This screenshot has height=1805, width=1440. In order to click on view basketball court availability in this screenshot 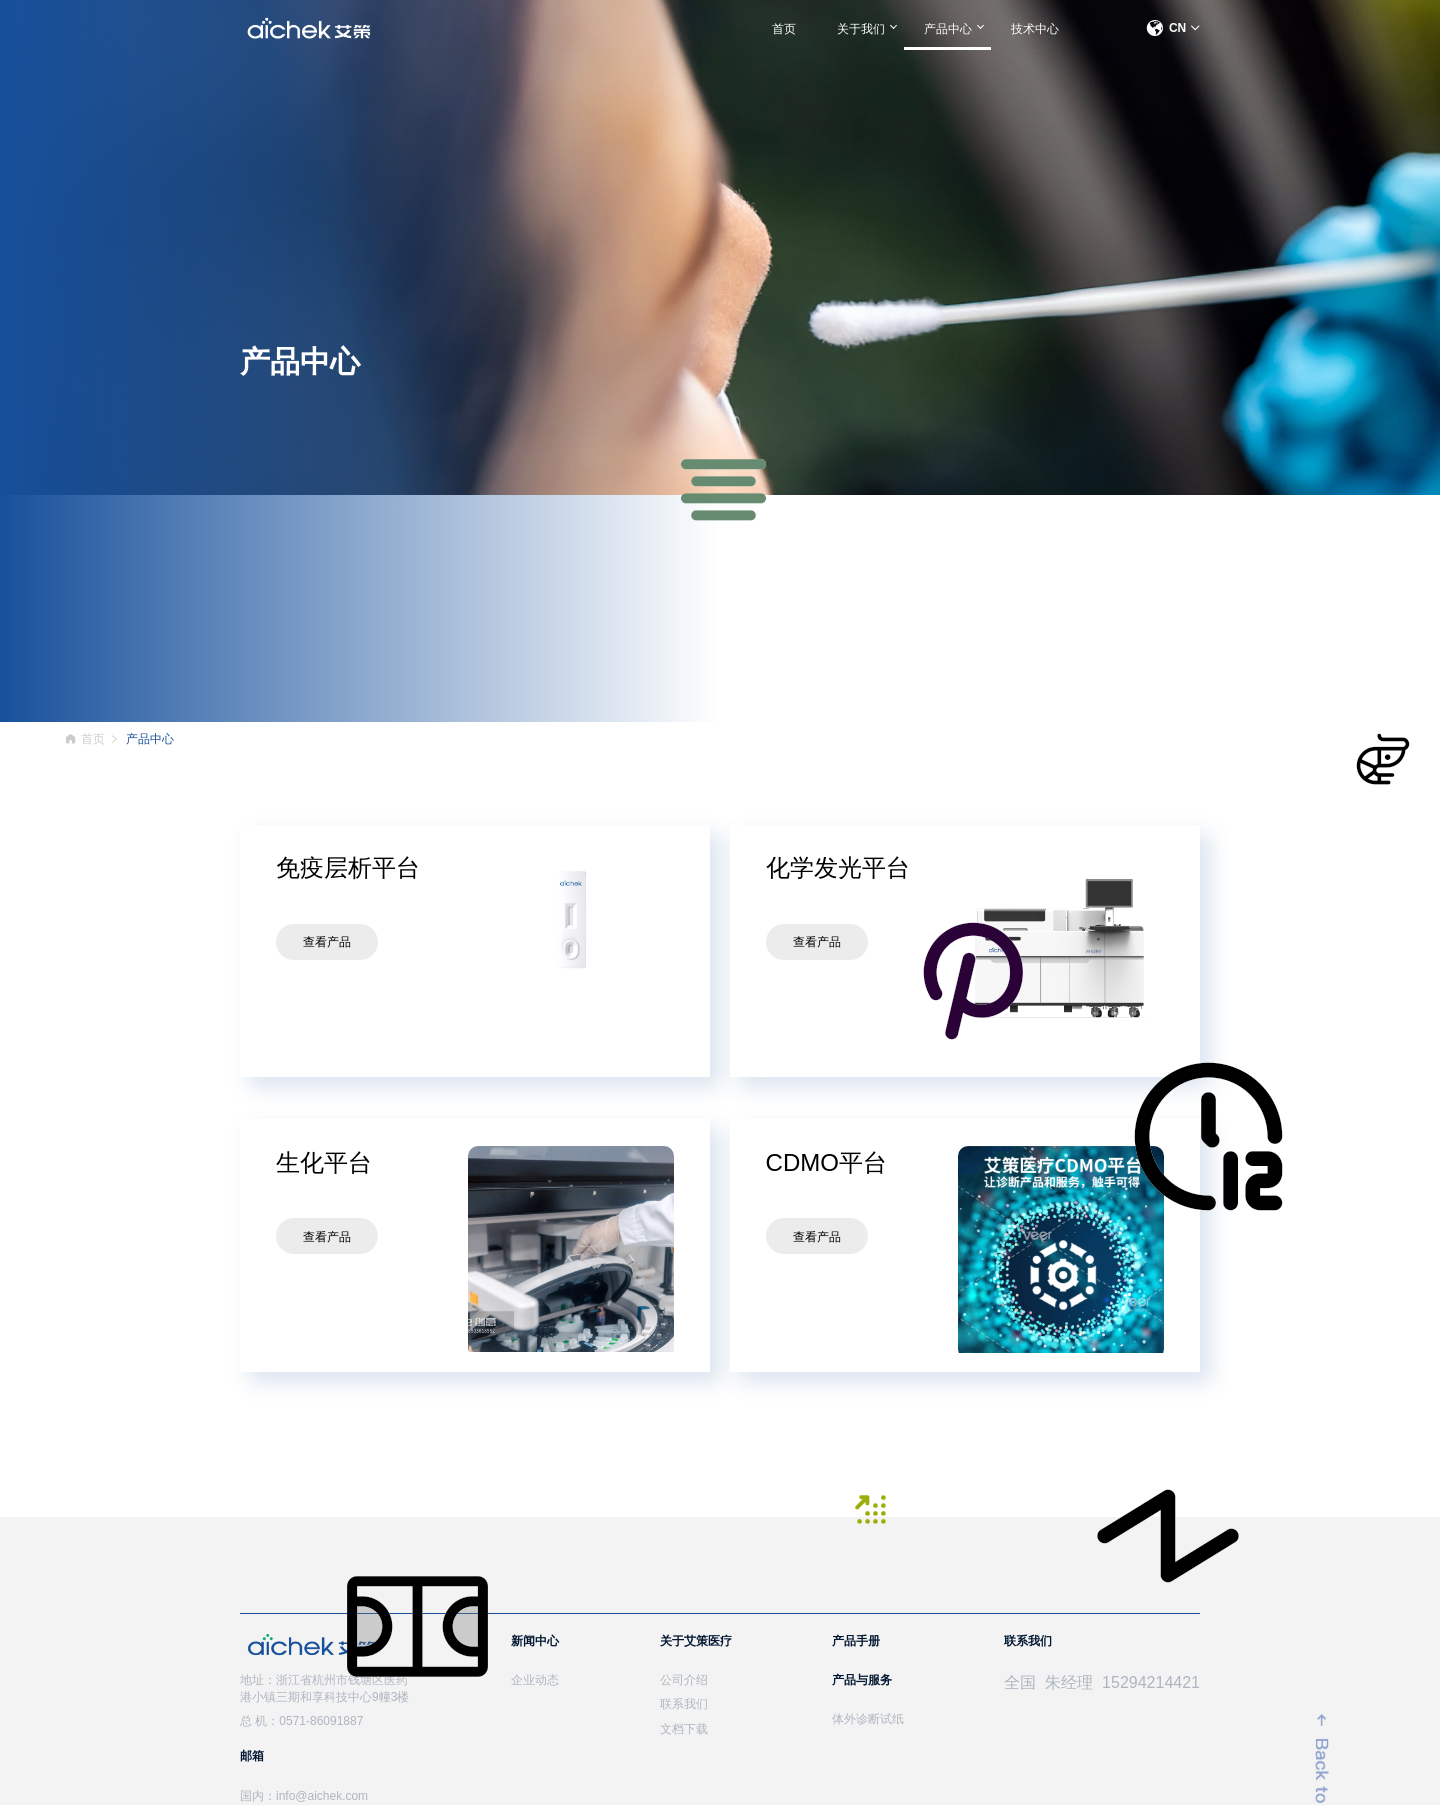, I will do `click(417, 1626)`.